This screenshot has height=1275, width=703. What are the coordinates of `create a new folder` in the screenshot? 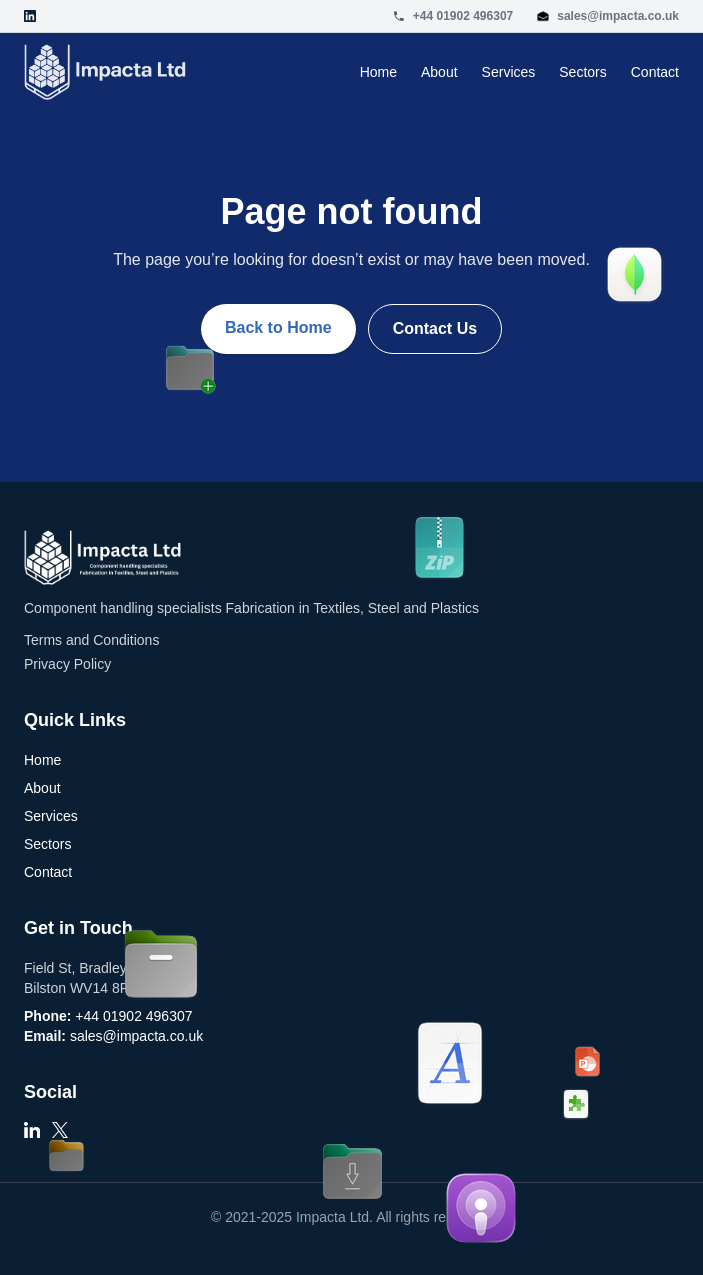 It's located at (190, 368).